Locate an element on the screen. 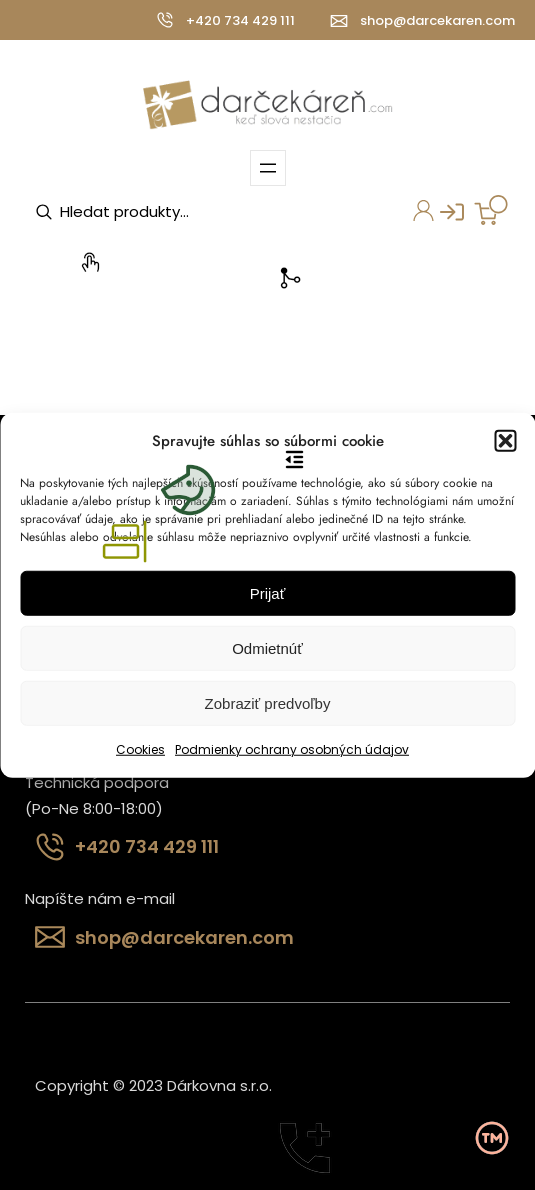 Image resolution: width=535 pixels, height=1190 pixels. align text or content to the right is located at coordinates (125, 541).